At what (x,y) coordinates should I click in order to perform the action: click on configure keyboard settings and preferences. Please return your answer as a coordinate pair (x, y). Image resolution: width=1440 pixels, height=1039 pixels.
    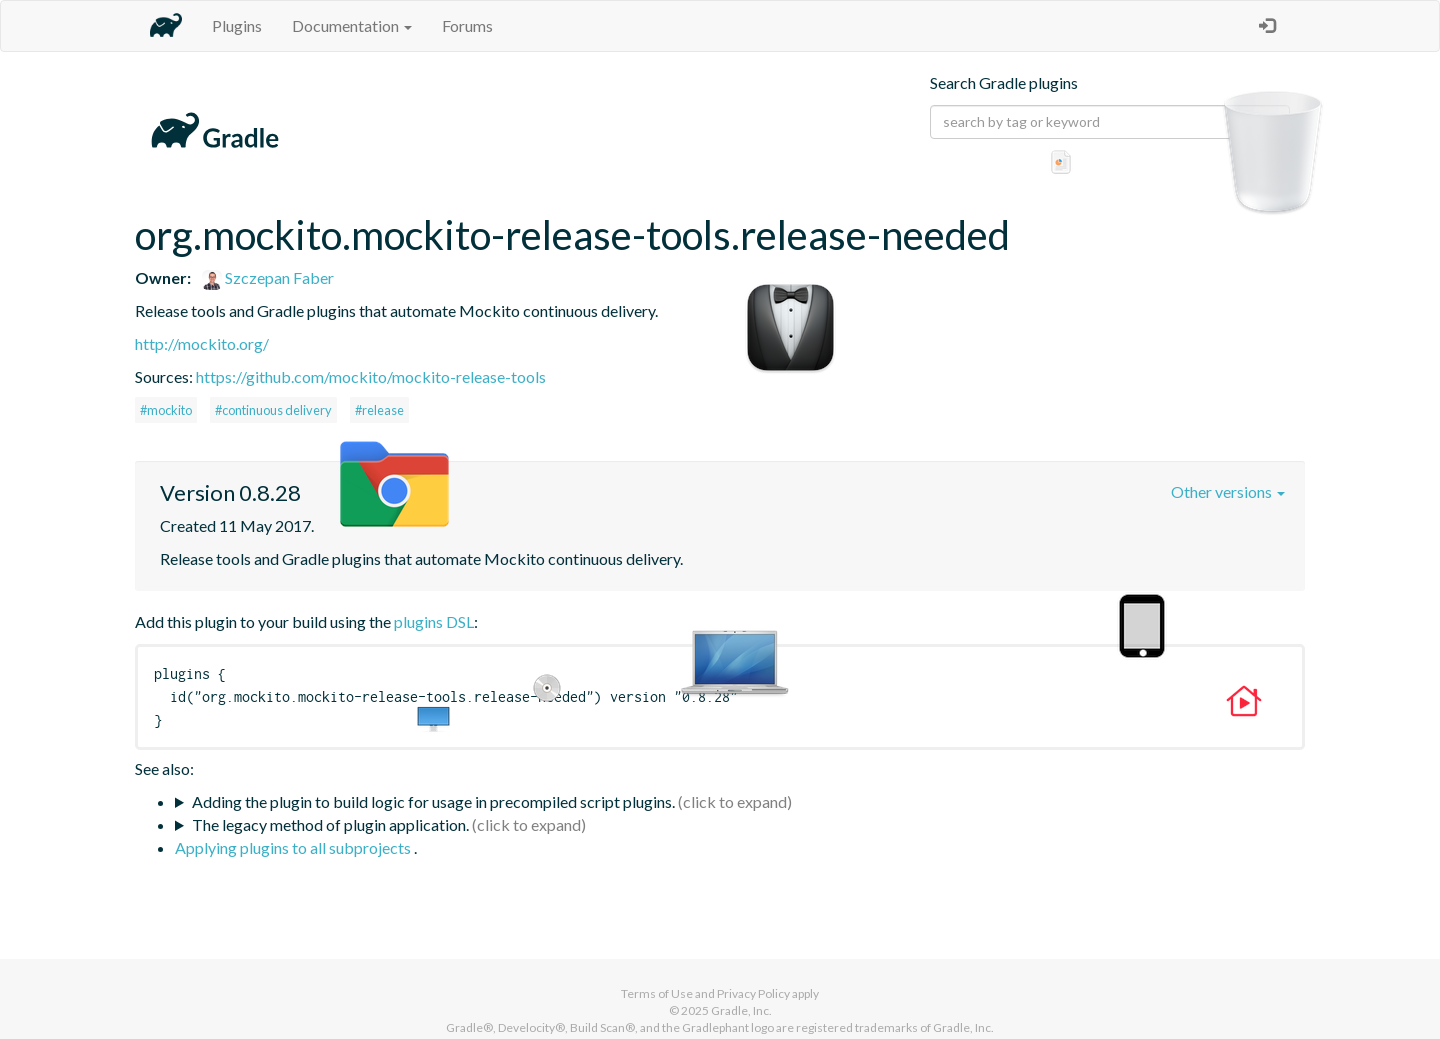
    Looking at the image, I should click on (790, 327).